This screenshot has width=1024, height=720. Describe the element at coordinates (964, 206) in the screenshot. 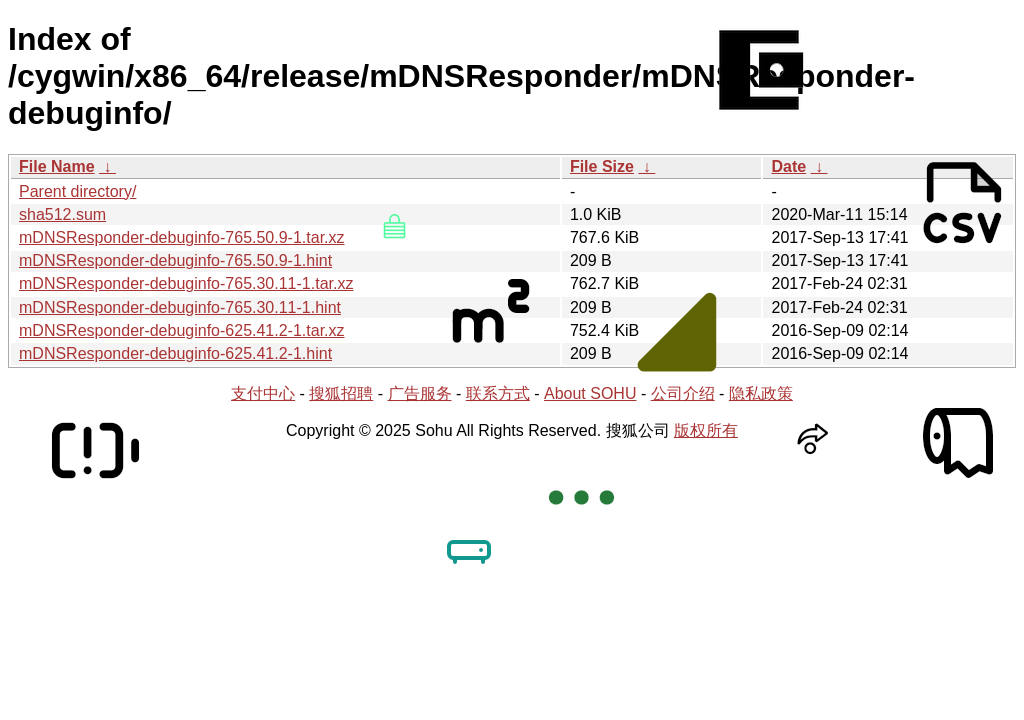

I see `open or view a CSV file` at that location.